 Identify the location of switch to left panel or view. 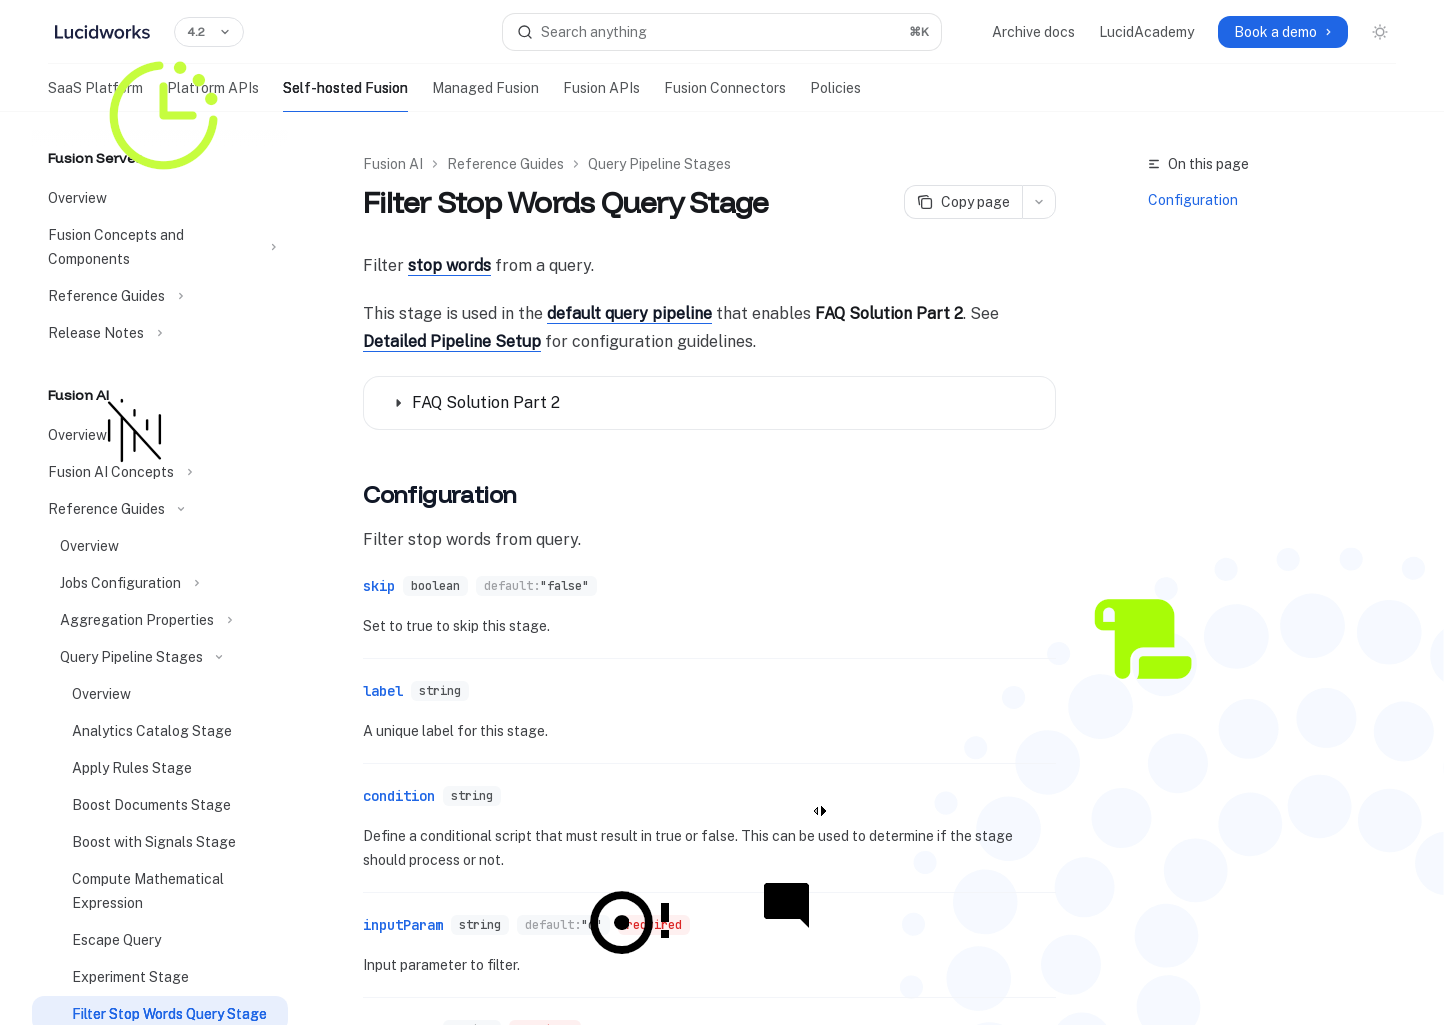
(820, 811).